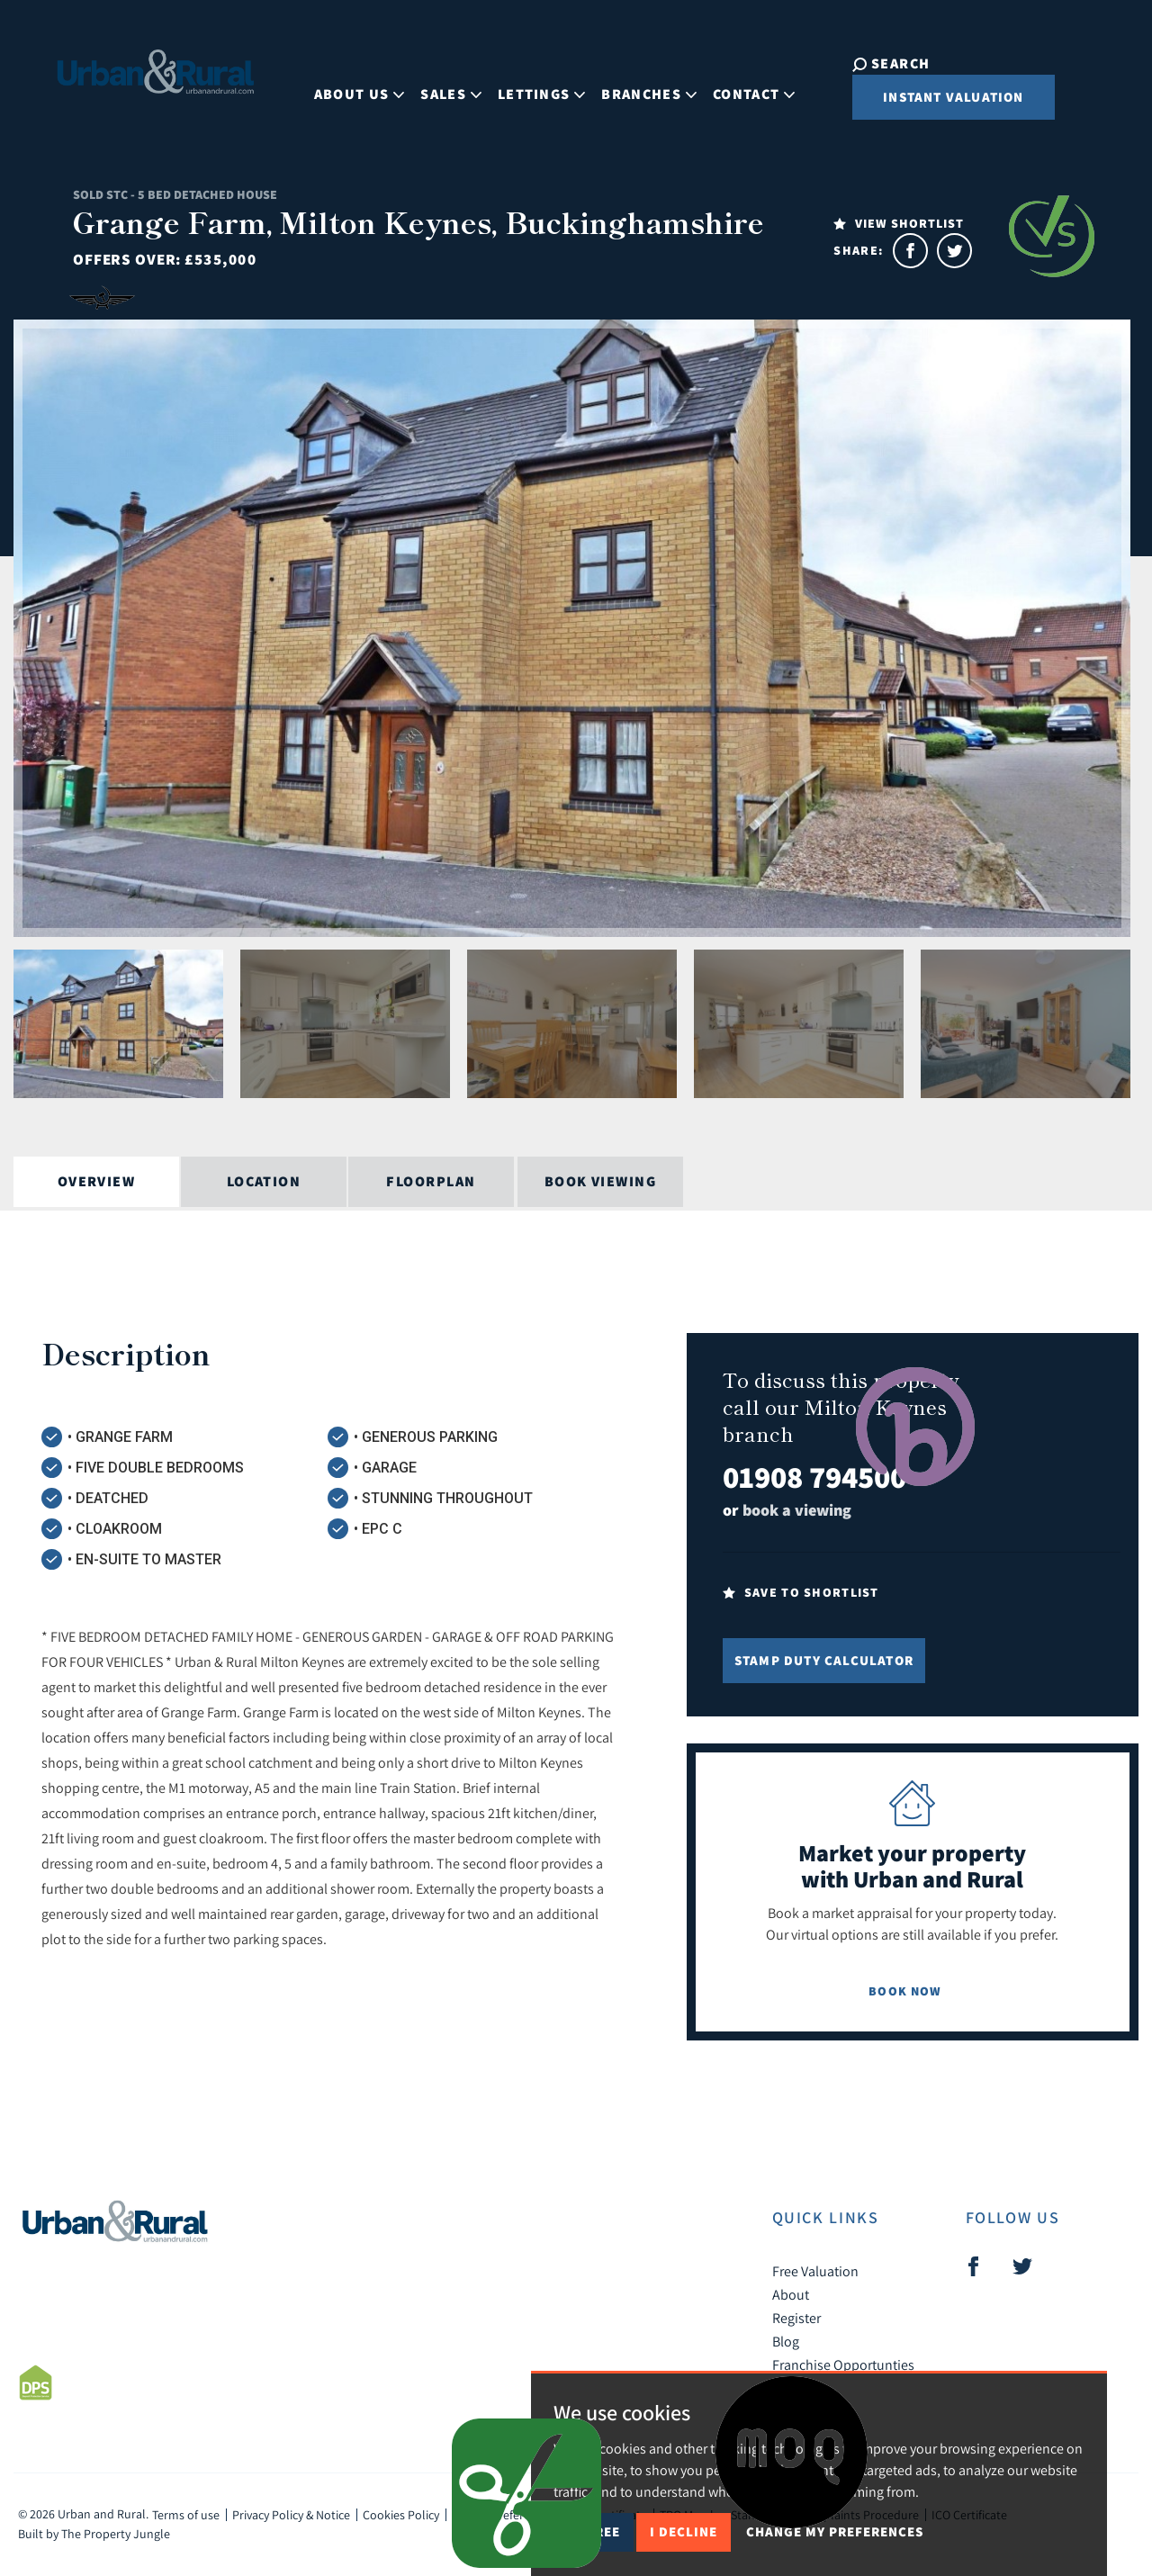  I want to click on knip app logo, so click(526, 2493).